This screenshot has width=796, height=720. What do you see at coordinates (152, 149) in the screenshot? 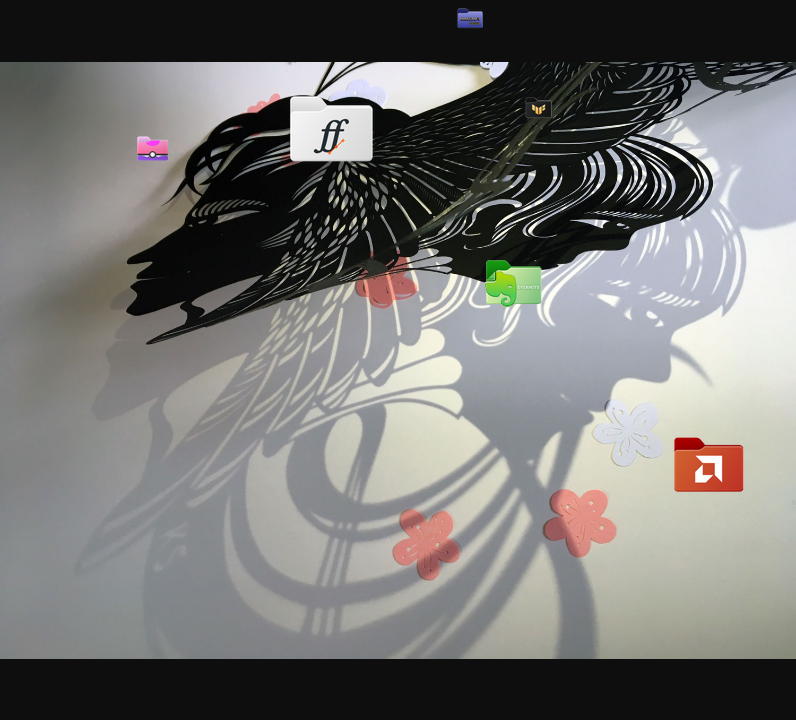
I see `folder for pokémon dream ball collection or related files` at bounding box center [152, 149].